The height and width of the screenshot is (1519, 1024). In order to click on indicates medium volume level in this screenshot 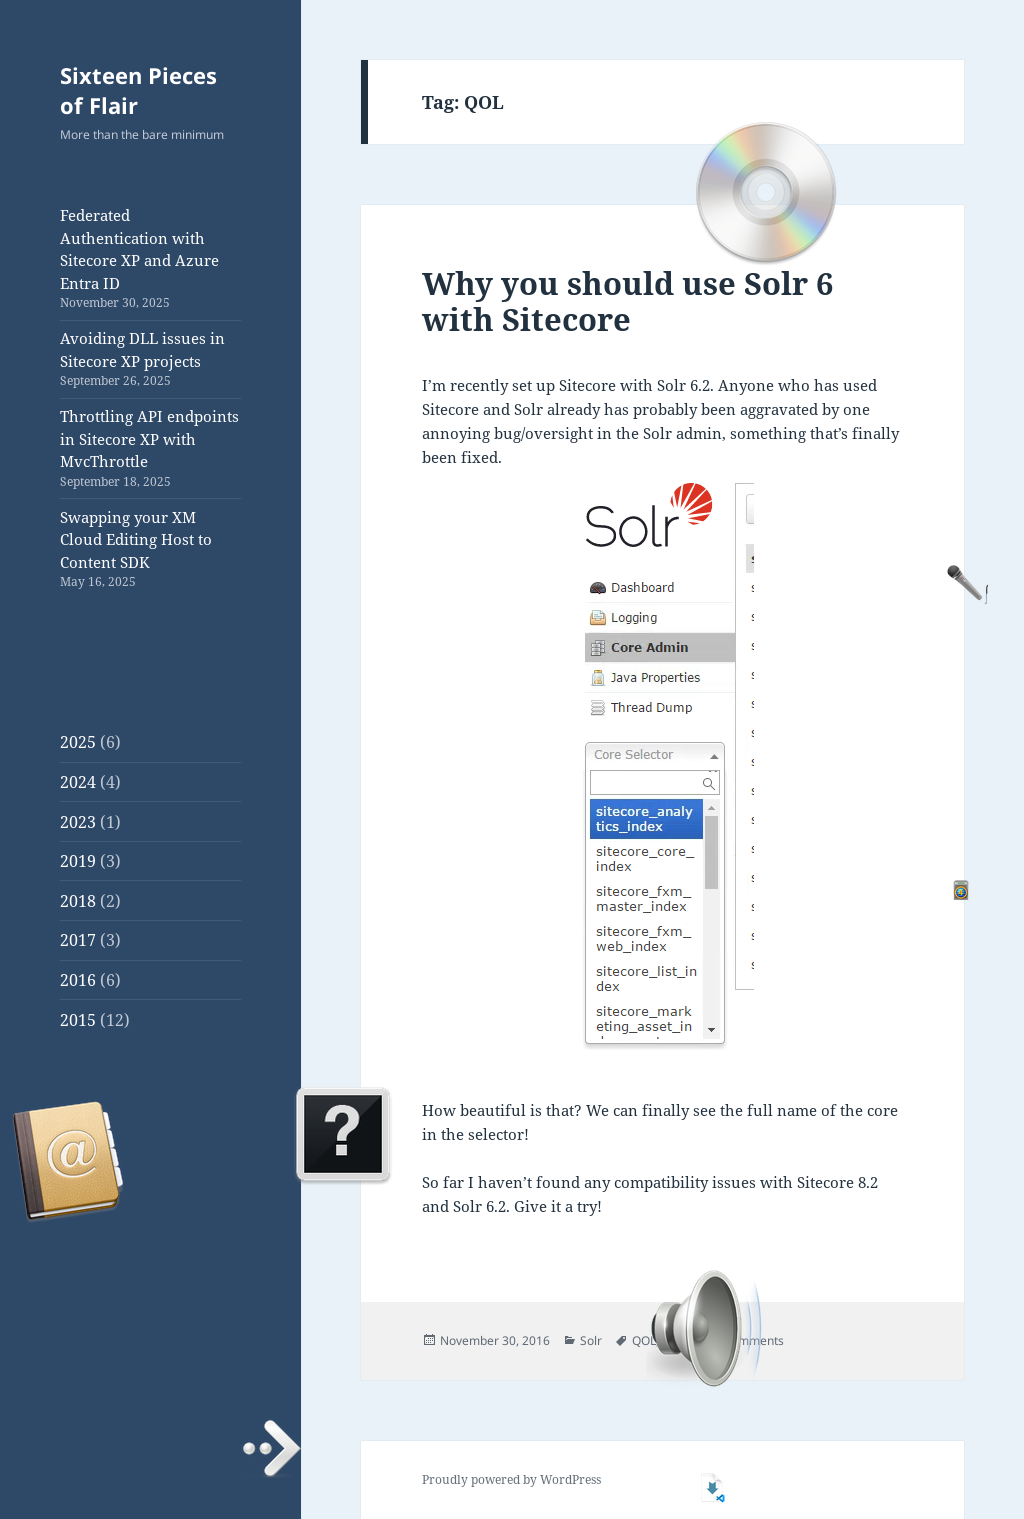, I will do `click(709, 1328)`.